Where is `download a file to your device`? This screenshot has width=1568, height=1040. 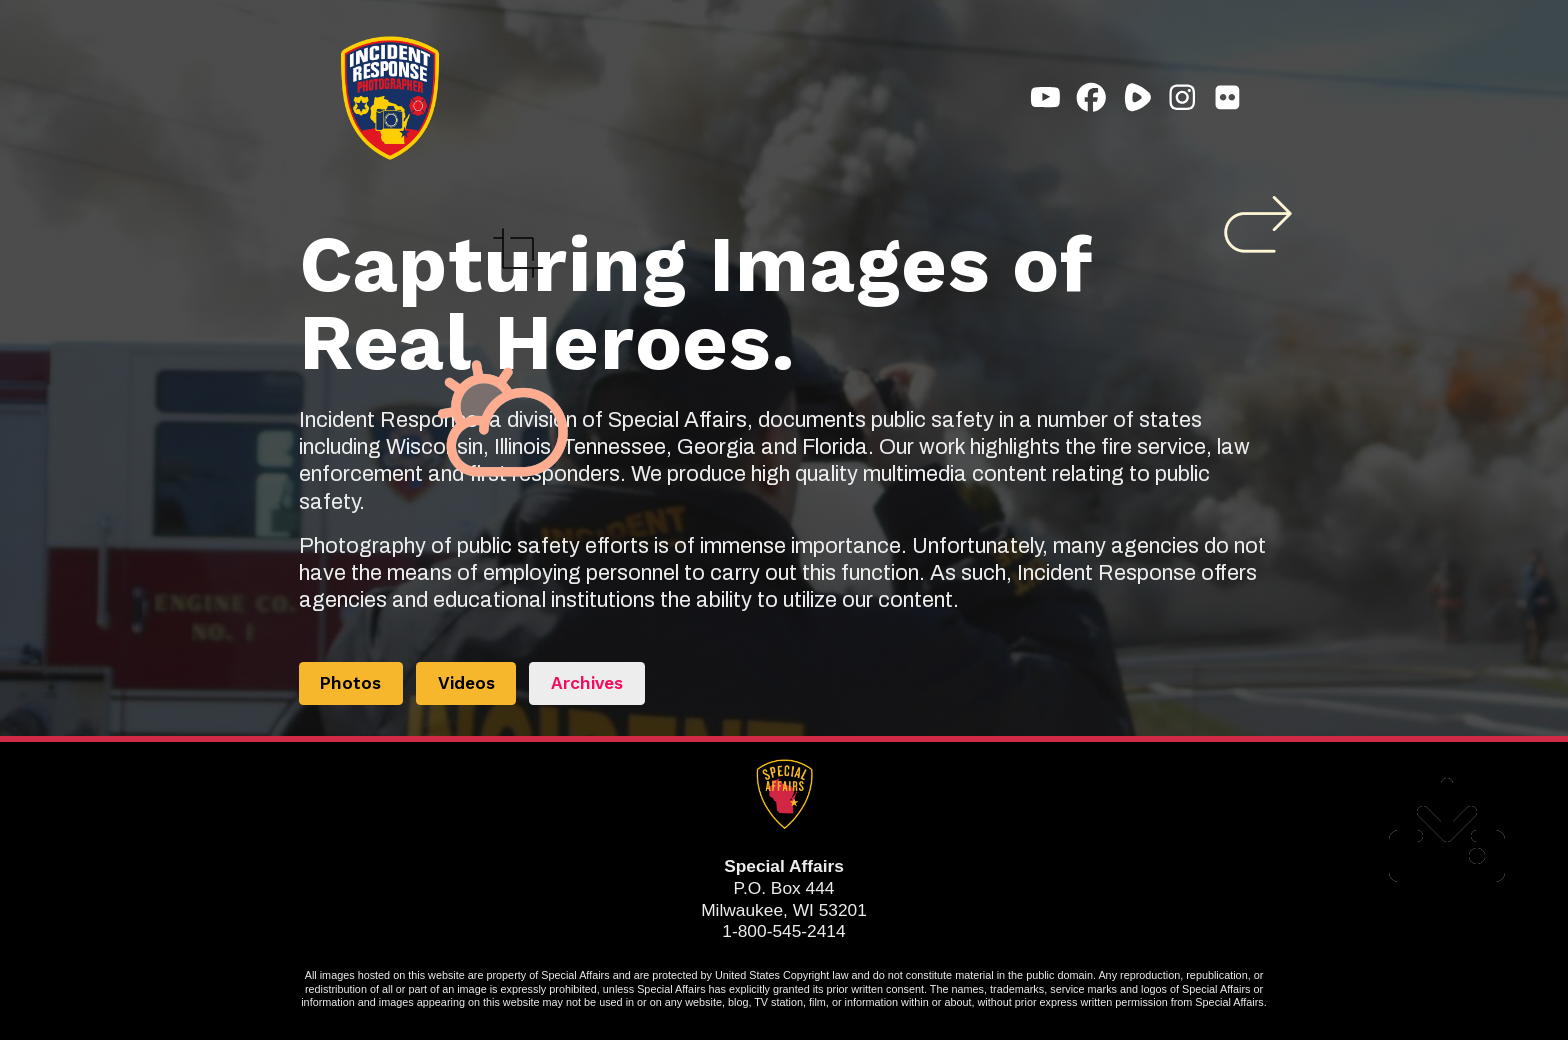 download a file to your device is located at coordinates (1447, 836).